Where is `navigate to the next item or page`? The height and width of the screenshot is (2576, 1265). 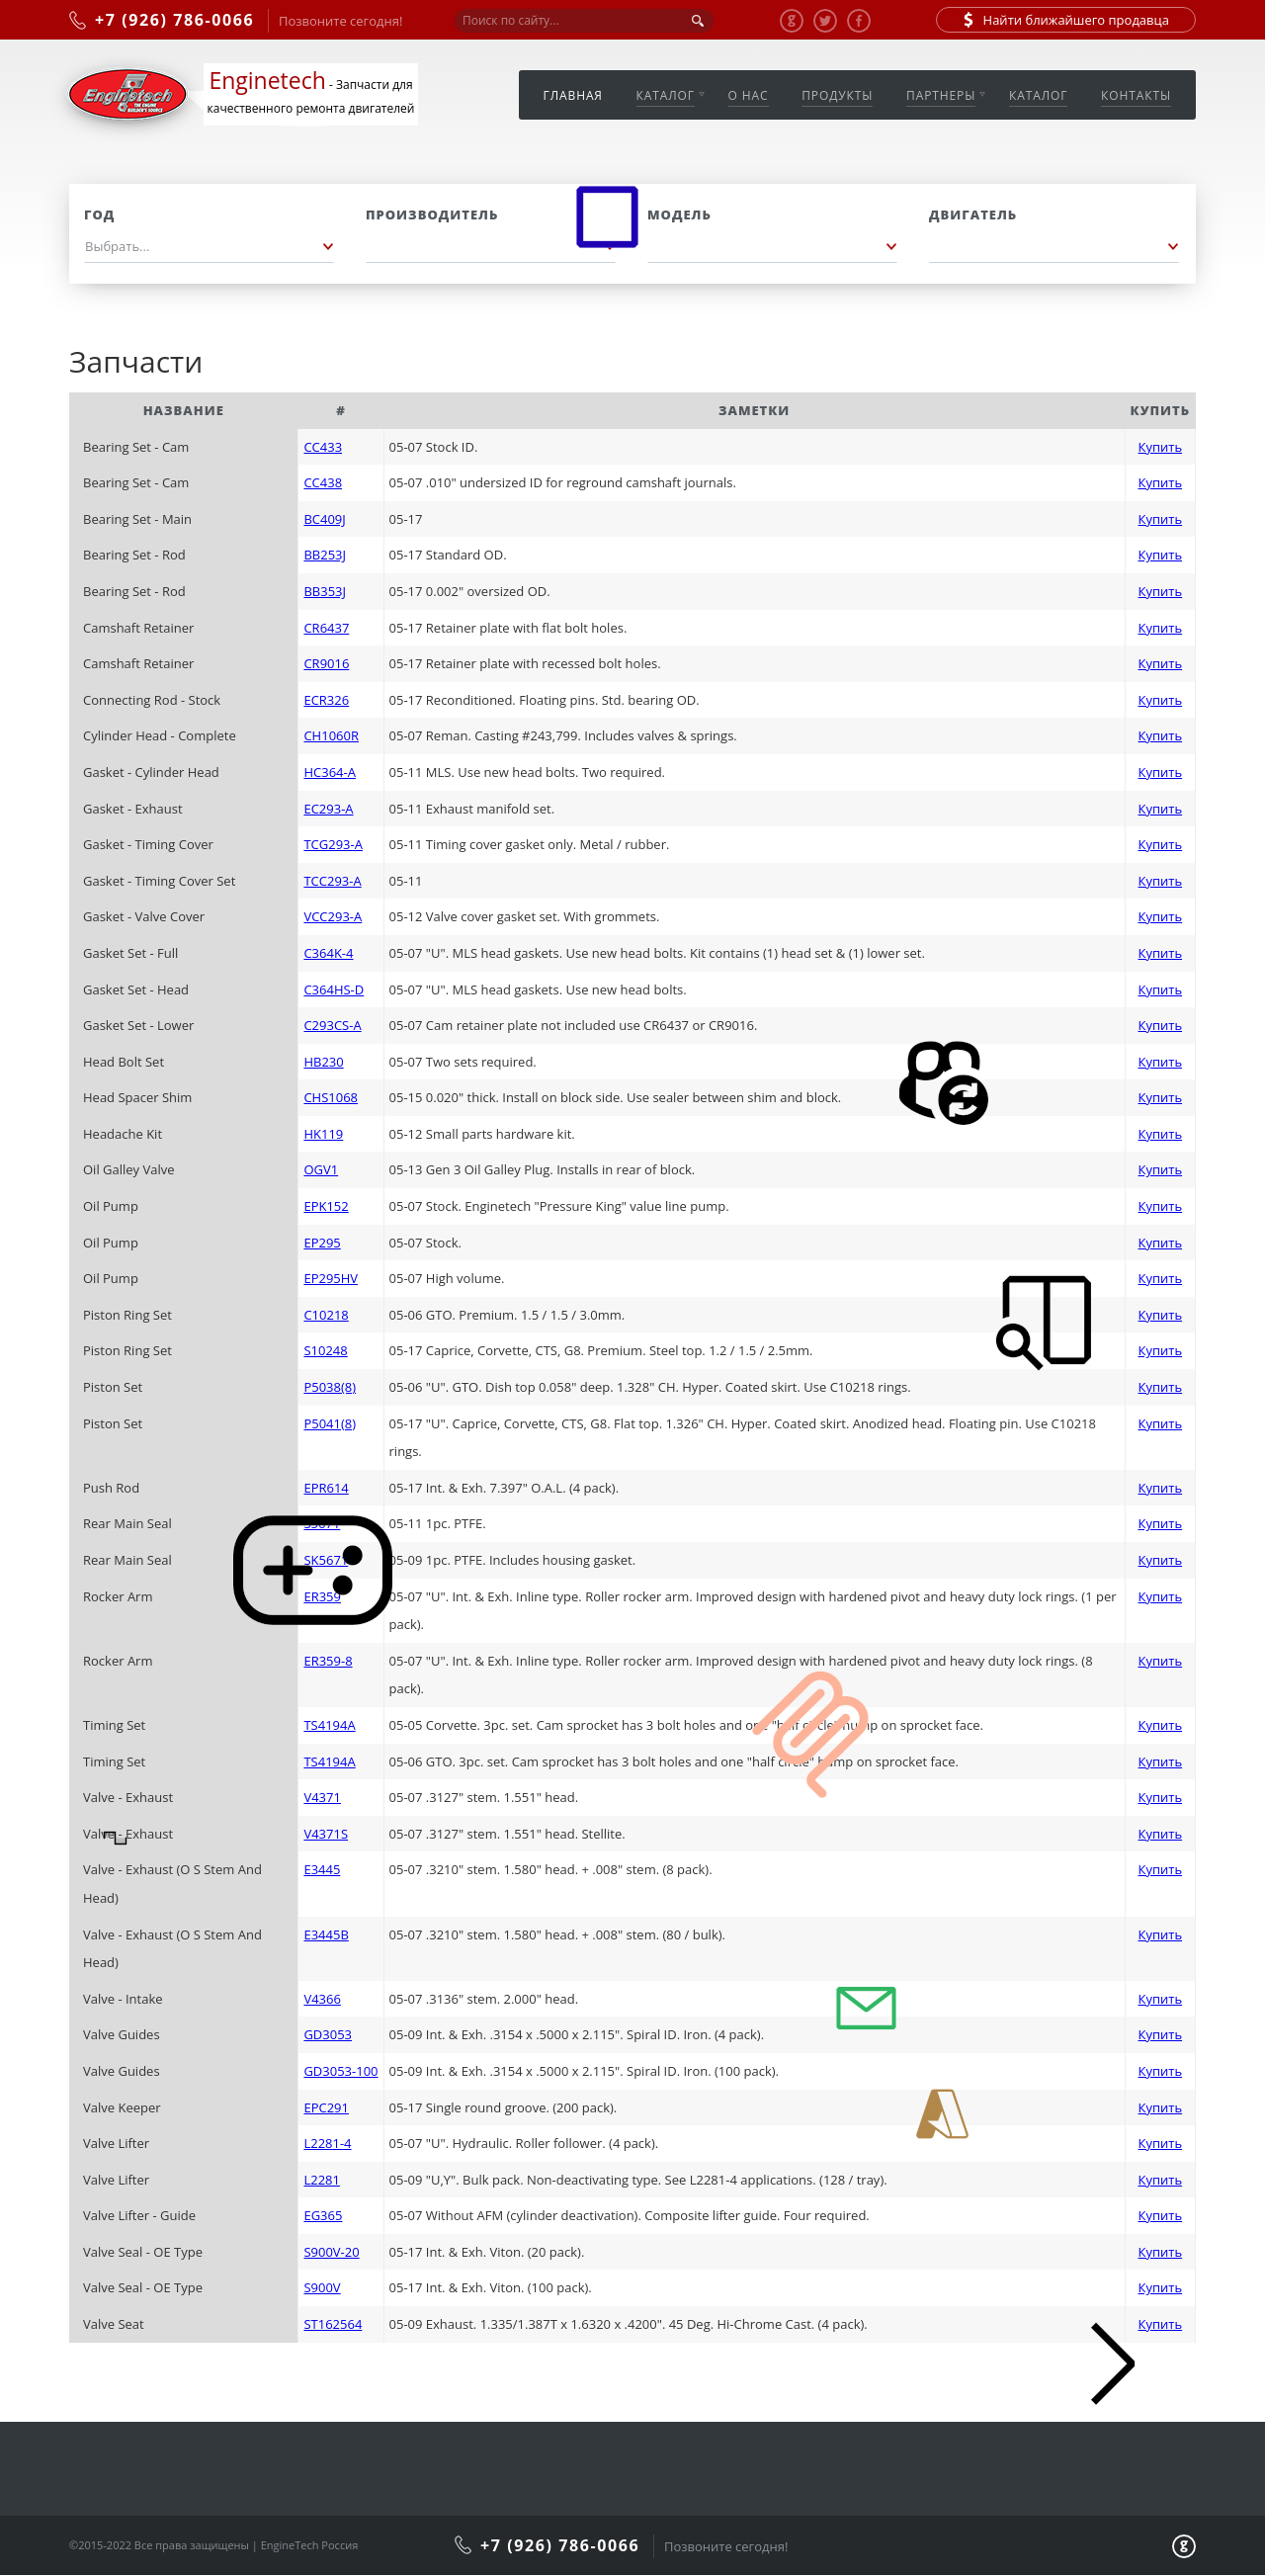
navigate to the next item or page is located at coordinates (1110, 2363).